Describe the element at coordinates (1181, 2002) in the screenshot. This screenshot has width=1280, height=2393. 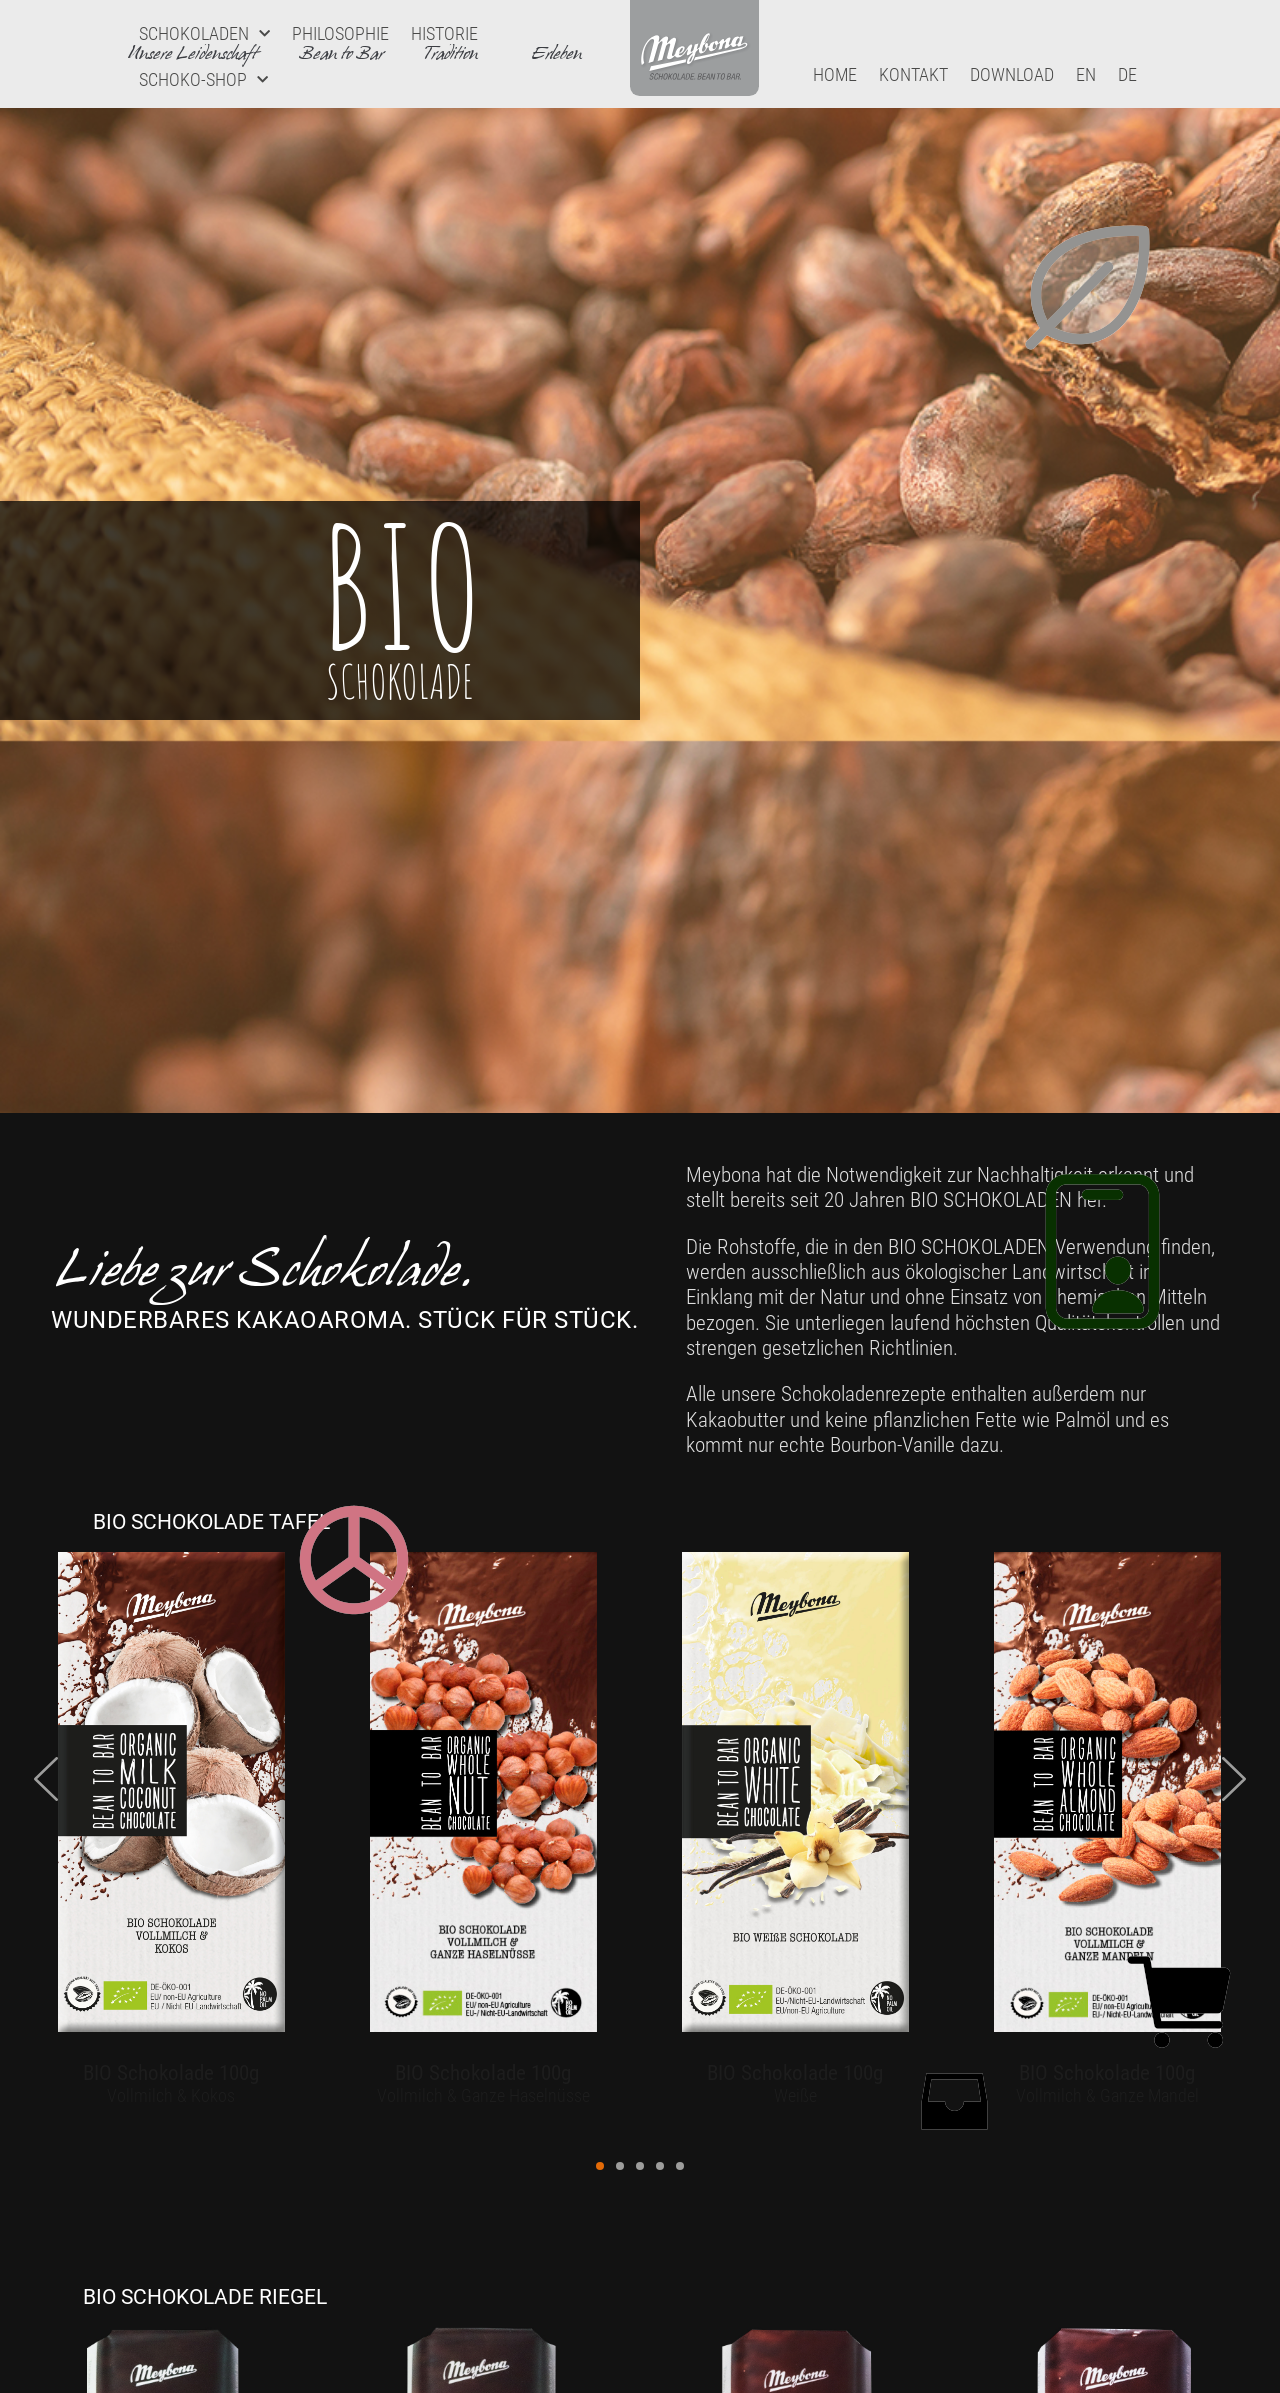
I see `view your shopping cart` at that location.